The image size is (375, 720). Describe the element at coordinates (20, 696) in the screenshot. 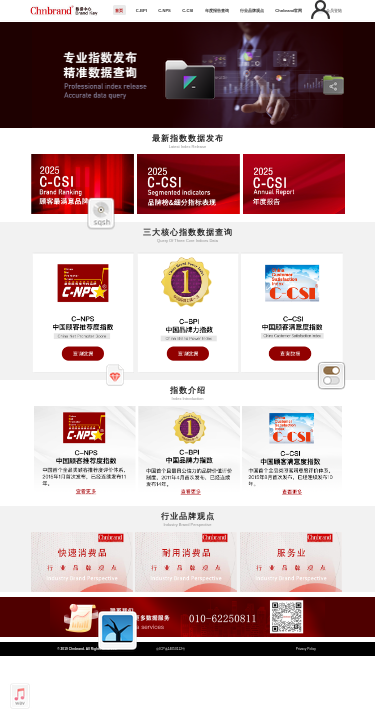

I see `an audio file in wav format` at that location.